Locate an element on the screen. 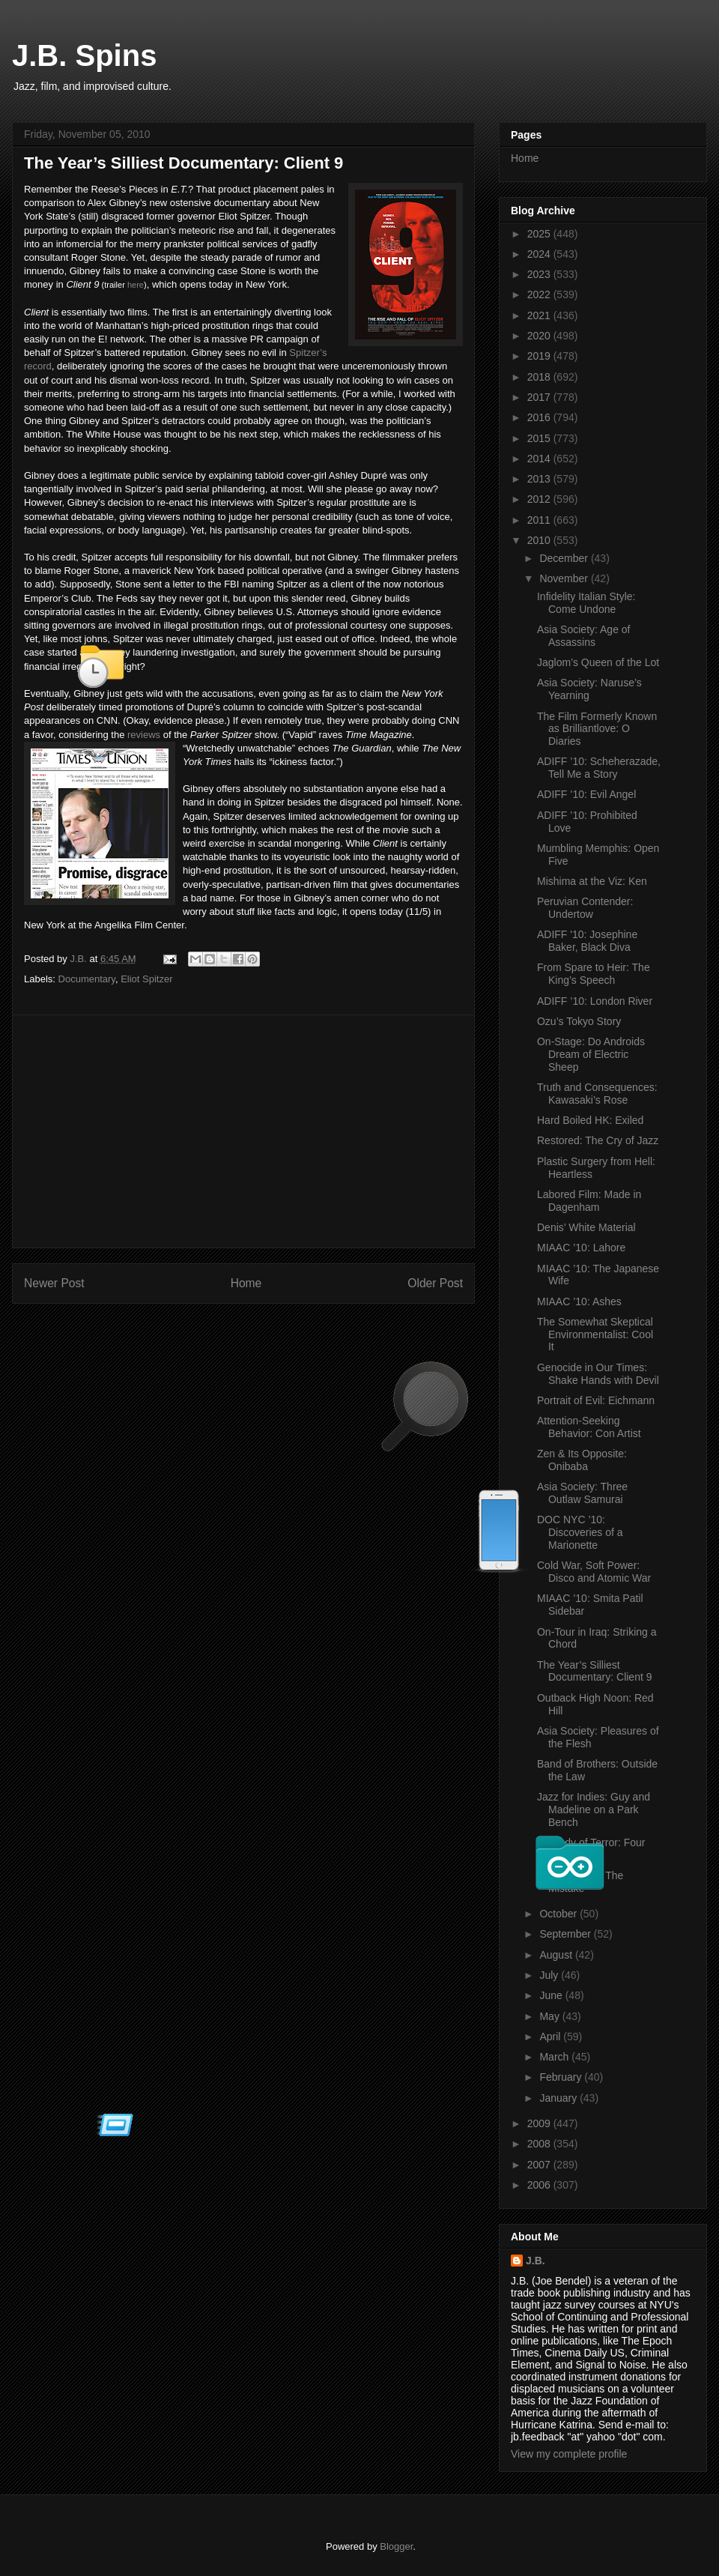 The height and width of the screenshot is (2576, 719). launch or run an application is located at coordinates (116, 2125).